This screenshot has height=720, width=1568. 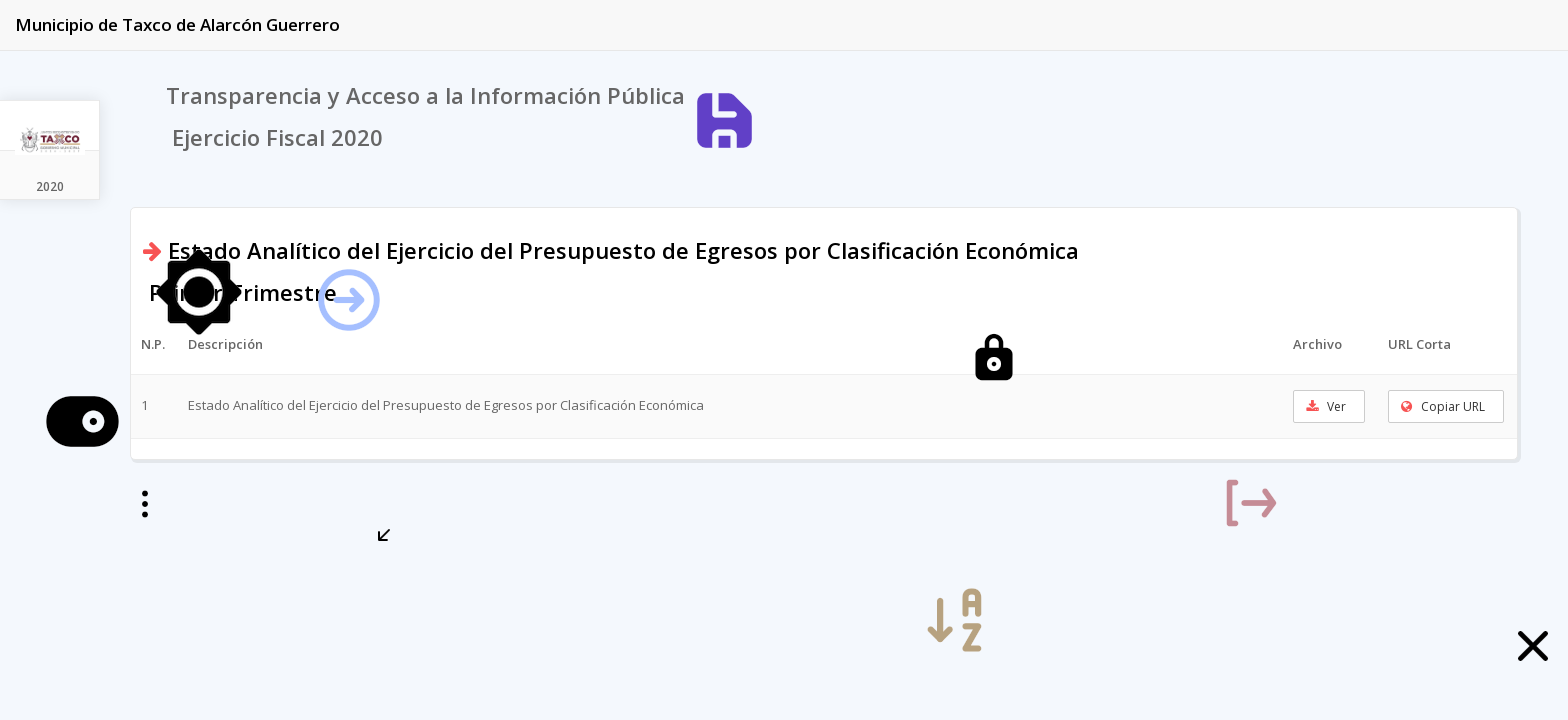 I want to click on adjust screen brightness settings, so click(x=199, y=292).